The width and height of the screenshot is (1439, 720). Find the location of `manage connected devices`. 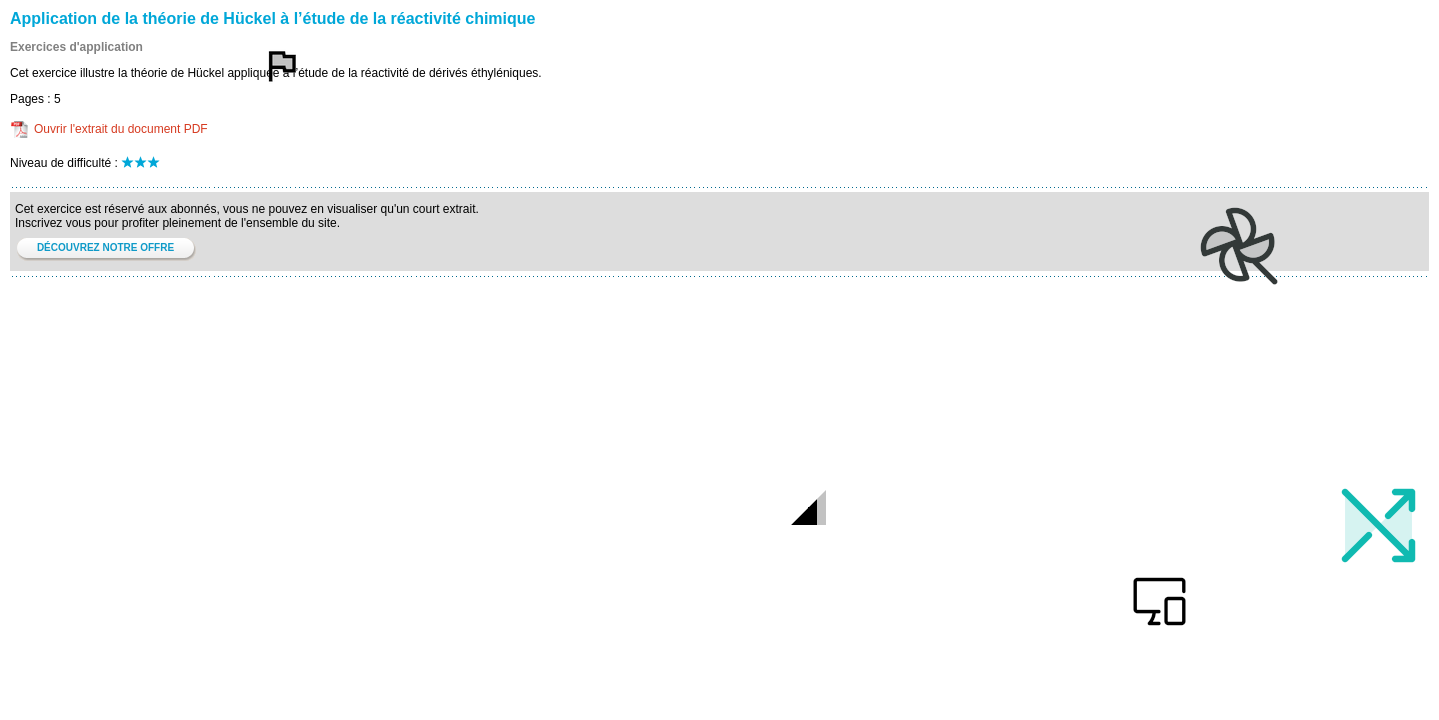

manage connected devices is located at coordinates (1159, 601).